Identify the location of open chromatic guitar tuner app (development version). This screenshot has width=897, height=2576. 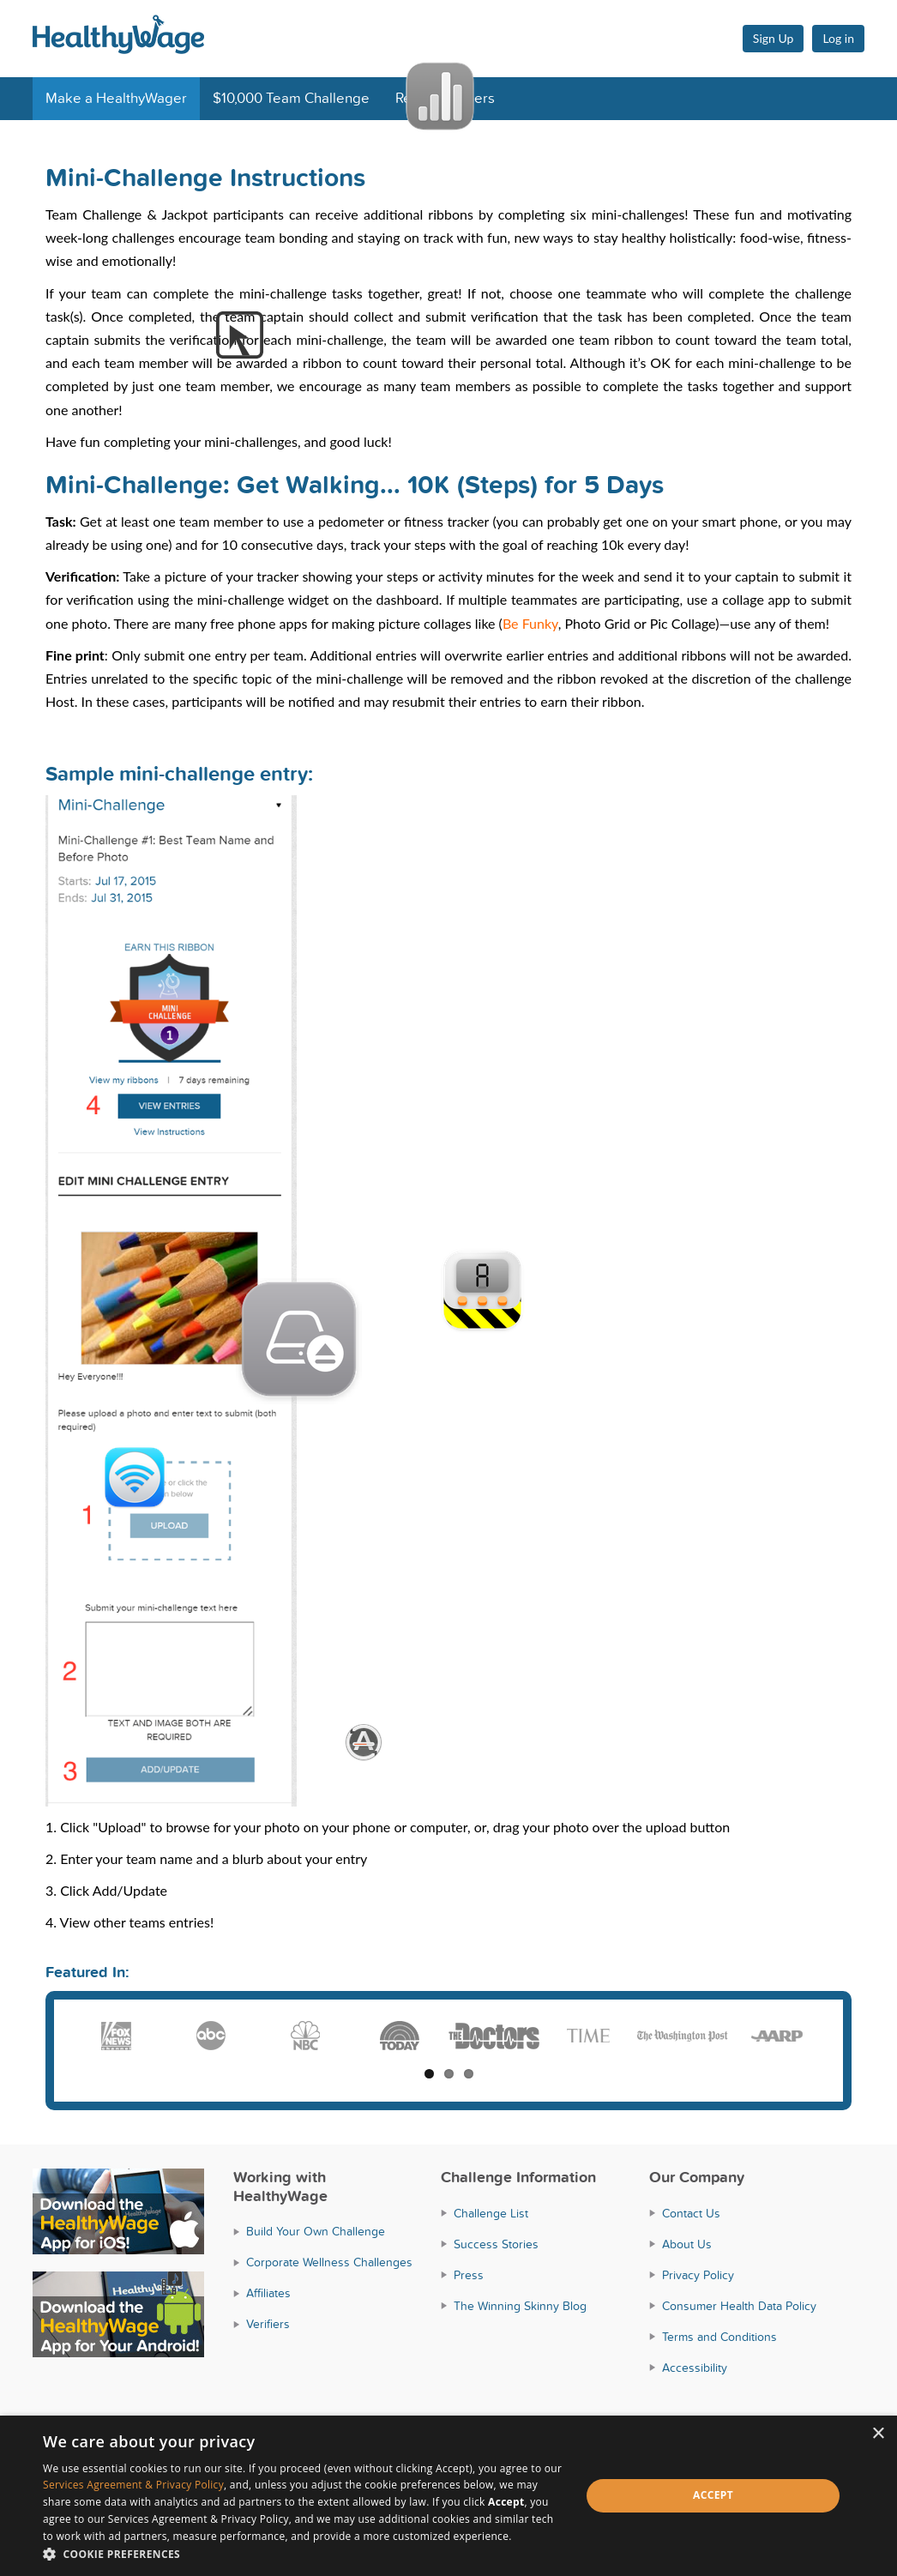
(482, 1289).